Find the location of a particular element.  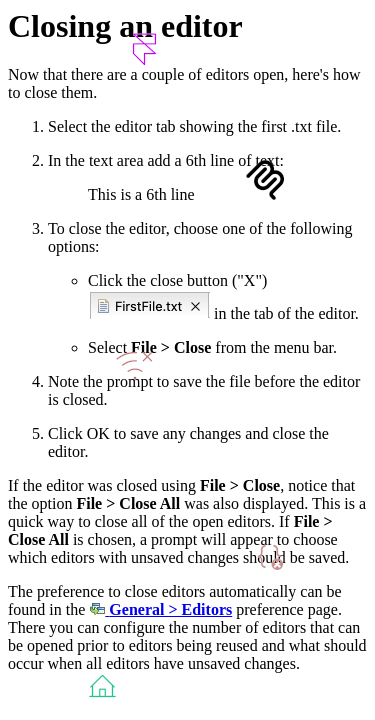

indicates no wifi connection available is located at coordinates (135, 365).